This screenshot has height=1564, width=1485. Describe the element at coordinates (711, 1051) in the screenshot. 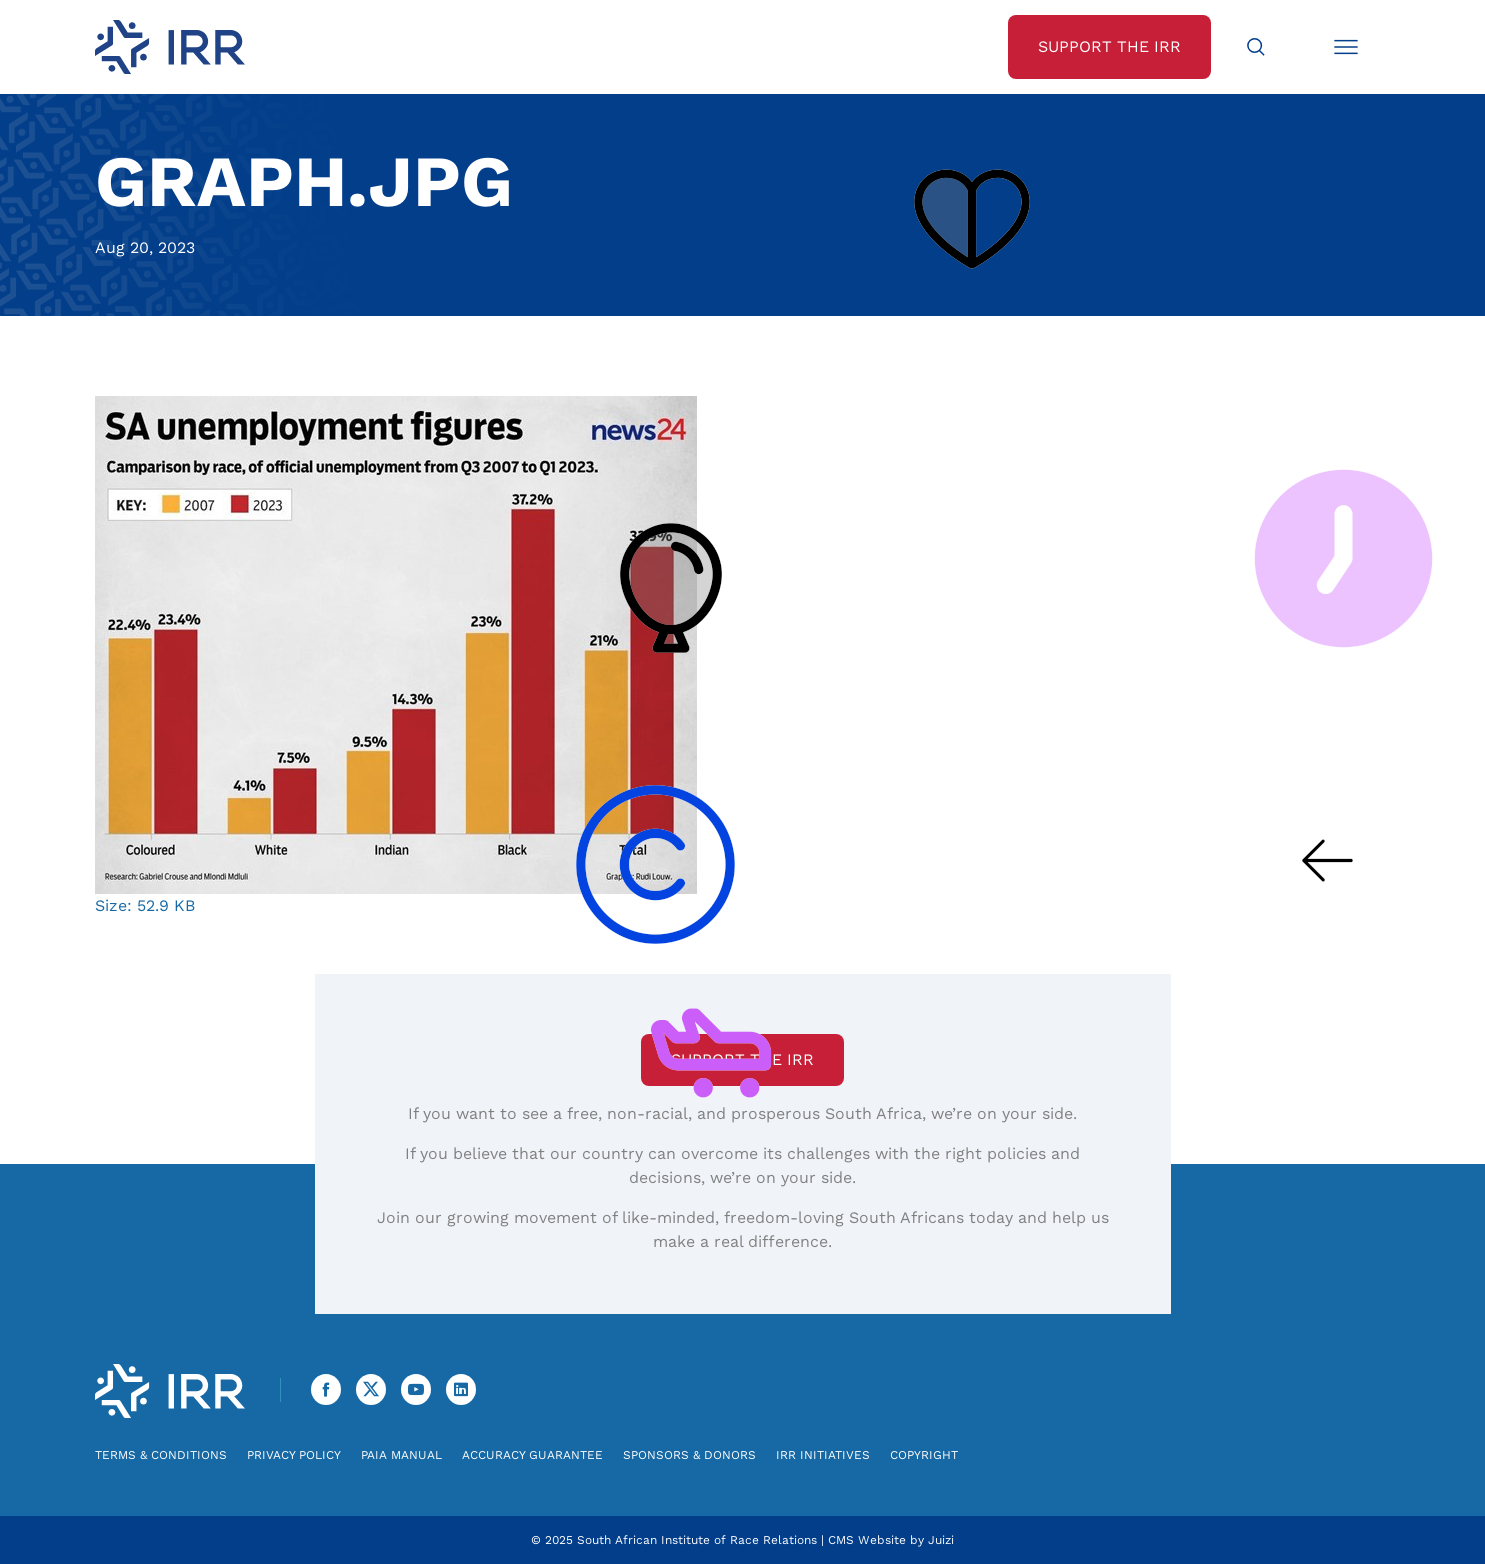

I see `indicates flight is taxiing or on the ground` at that location.